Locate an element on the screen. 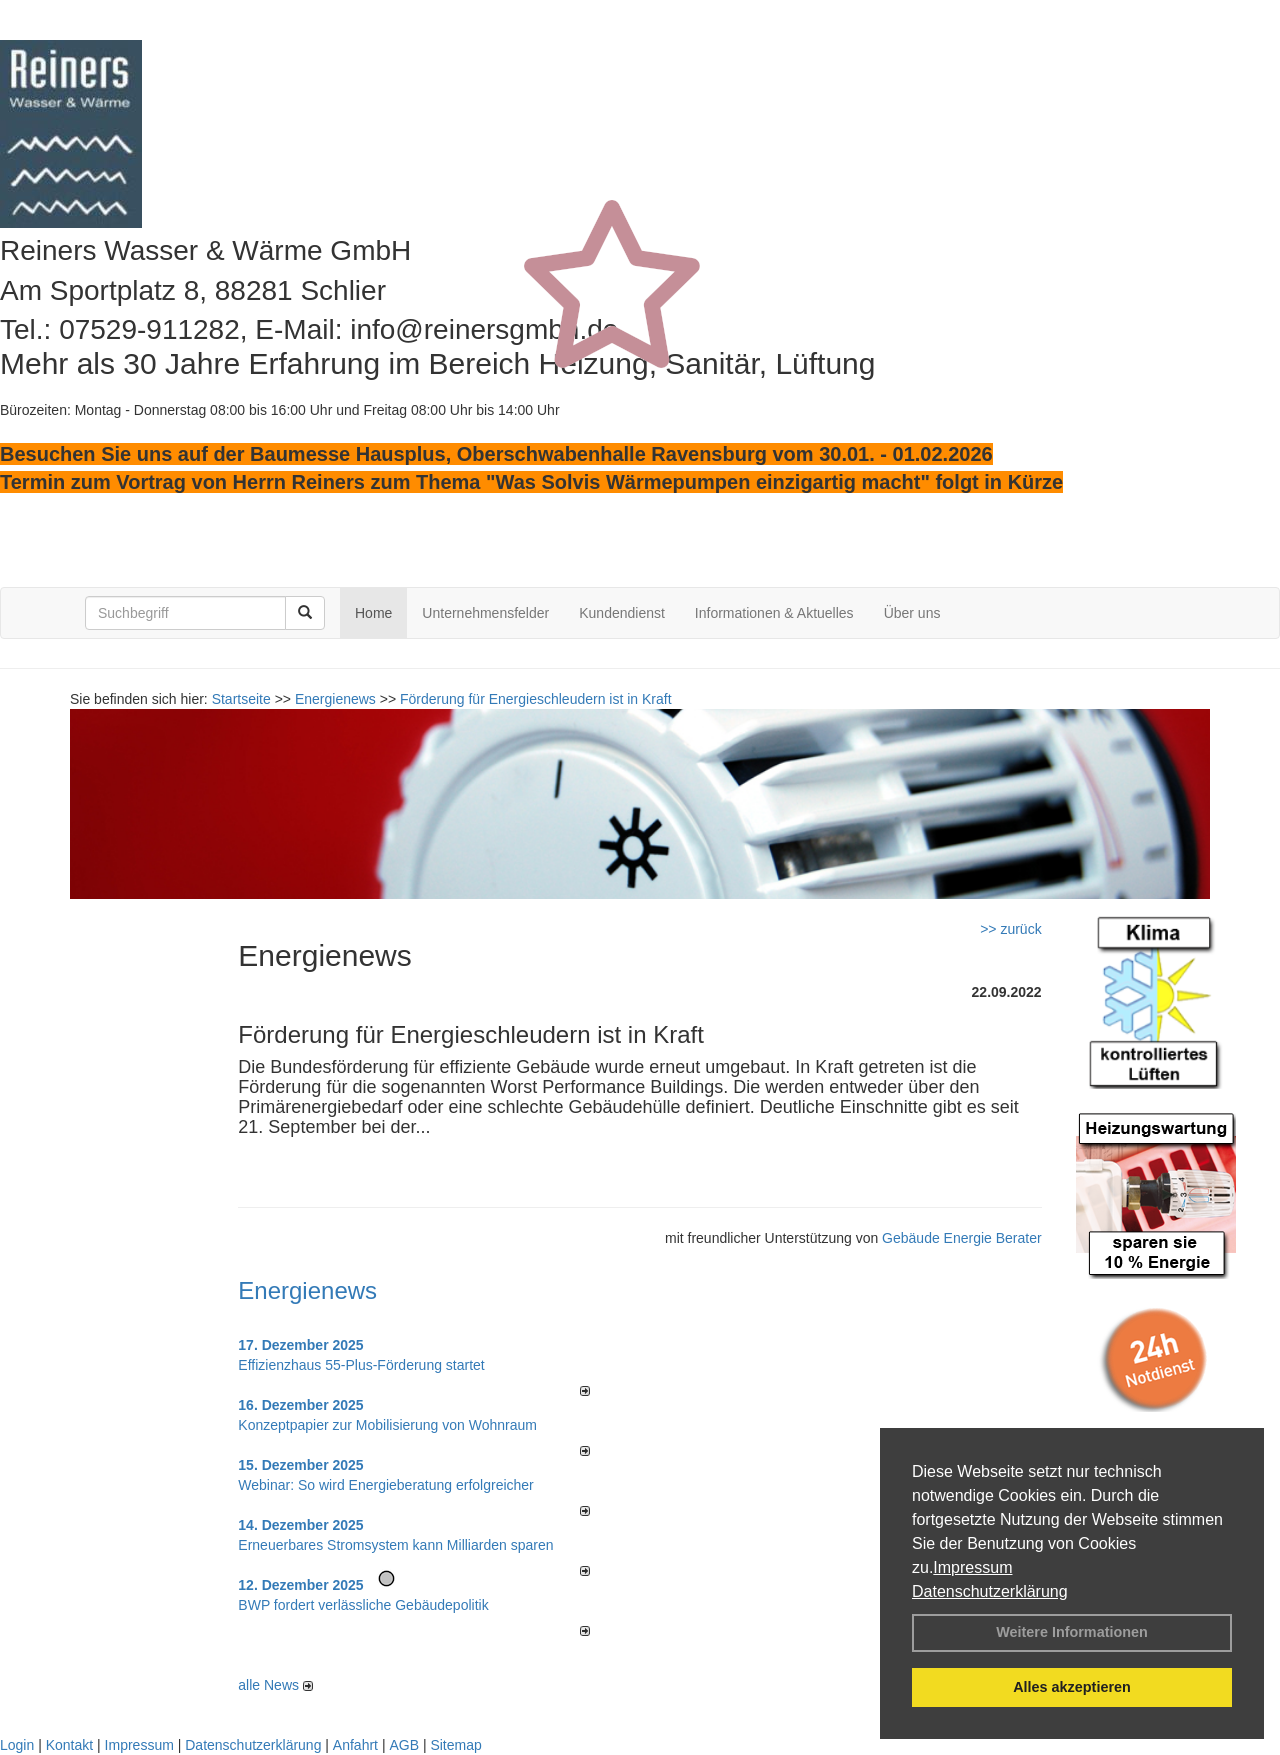 Image resolution: width=1280 pixels, height=1755 pixels. add to favorites is located at coordinates (612, 288).